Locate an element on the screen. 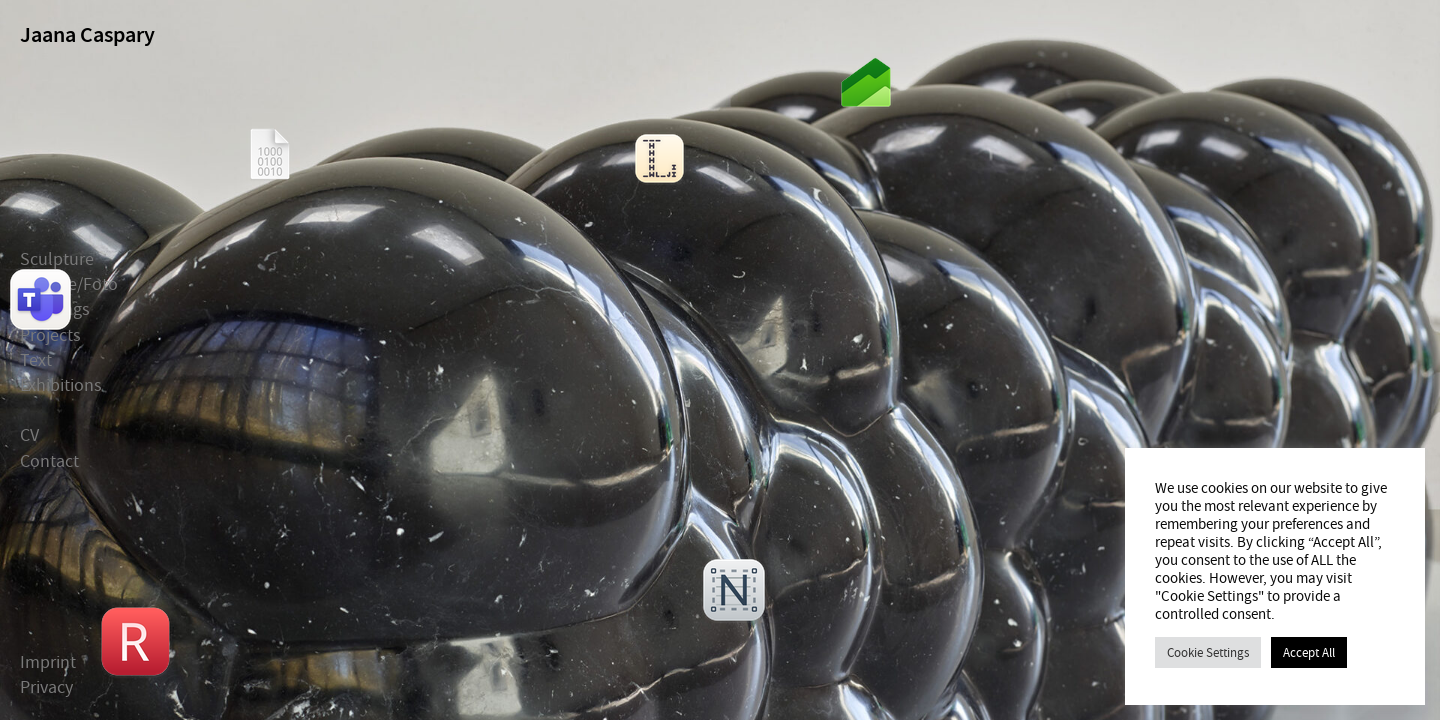 The image size is (1440, 720). open retext markdown editor is located at coordinates (135, 641).